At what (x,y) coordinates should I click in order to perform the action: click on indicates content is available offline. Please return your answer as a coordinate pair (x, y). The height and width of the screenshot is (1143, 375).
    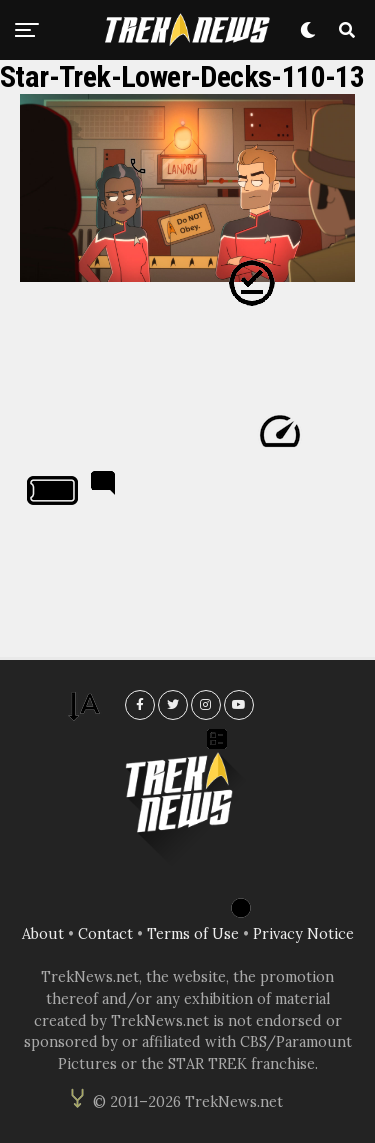
    Looking at the image, I should click on (252, 283).